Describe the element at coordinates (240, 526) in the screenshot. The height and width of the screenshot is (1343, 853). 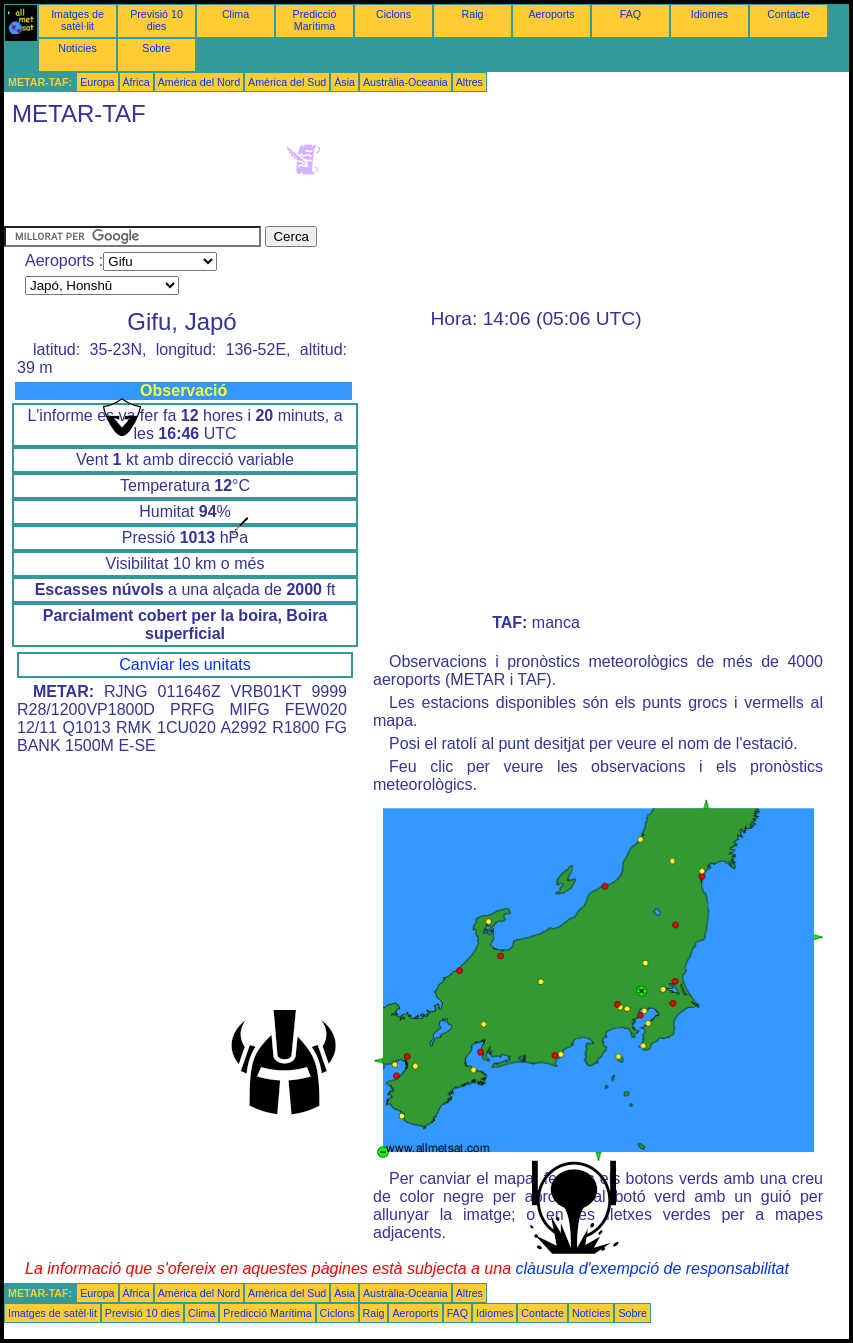
I see `relay baton item in a racing or sports game` at that location.